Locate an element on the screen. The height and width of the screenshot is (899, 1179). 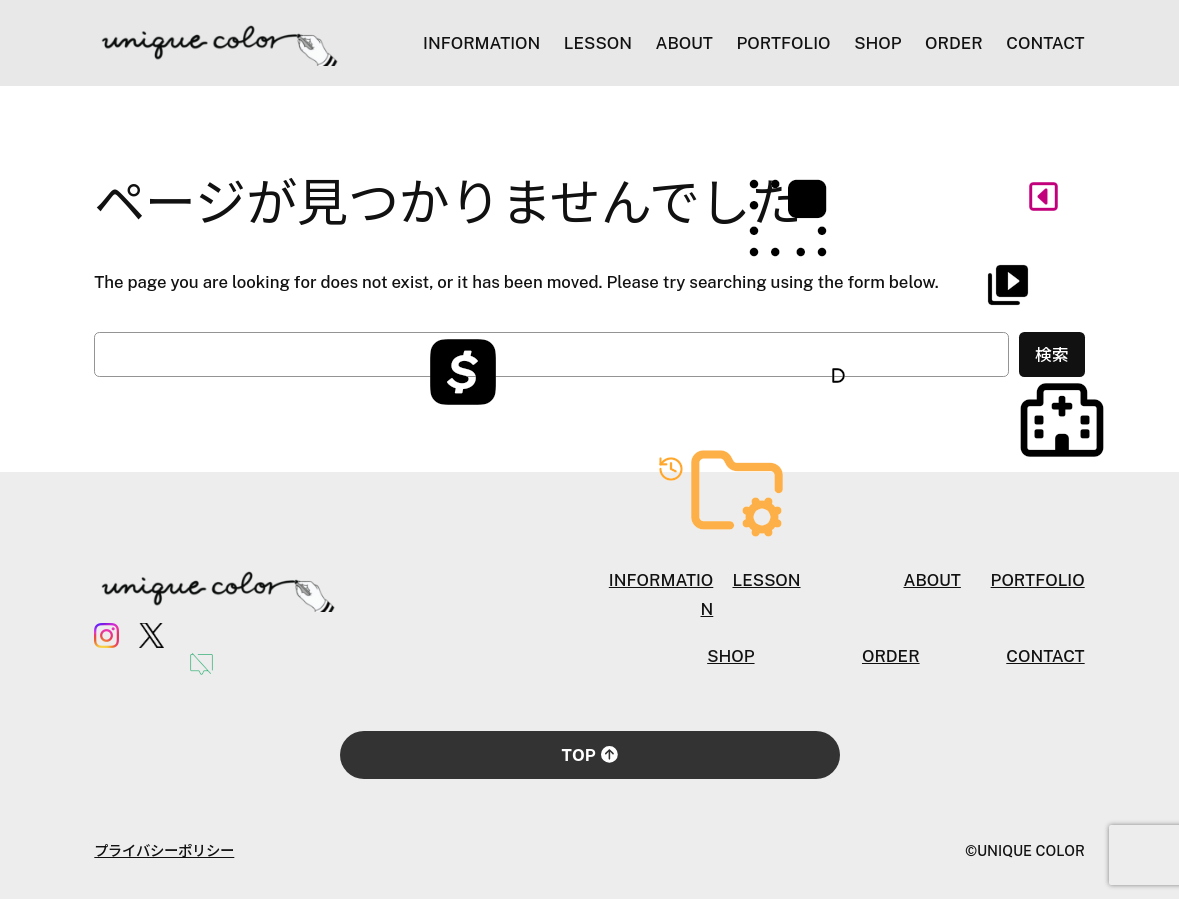
navigate to the previous item or screen is located at coordinates (1043, 196).